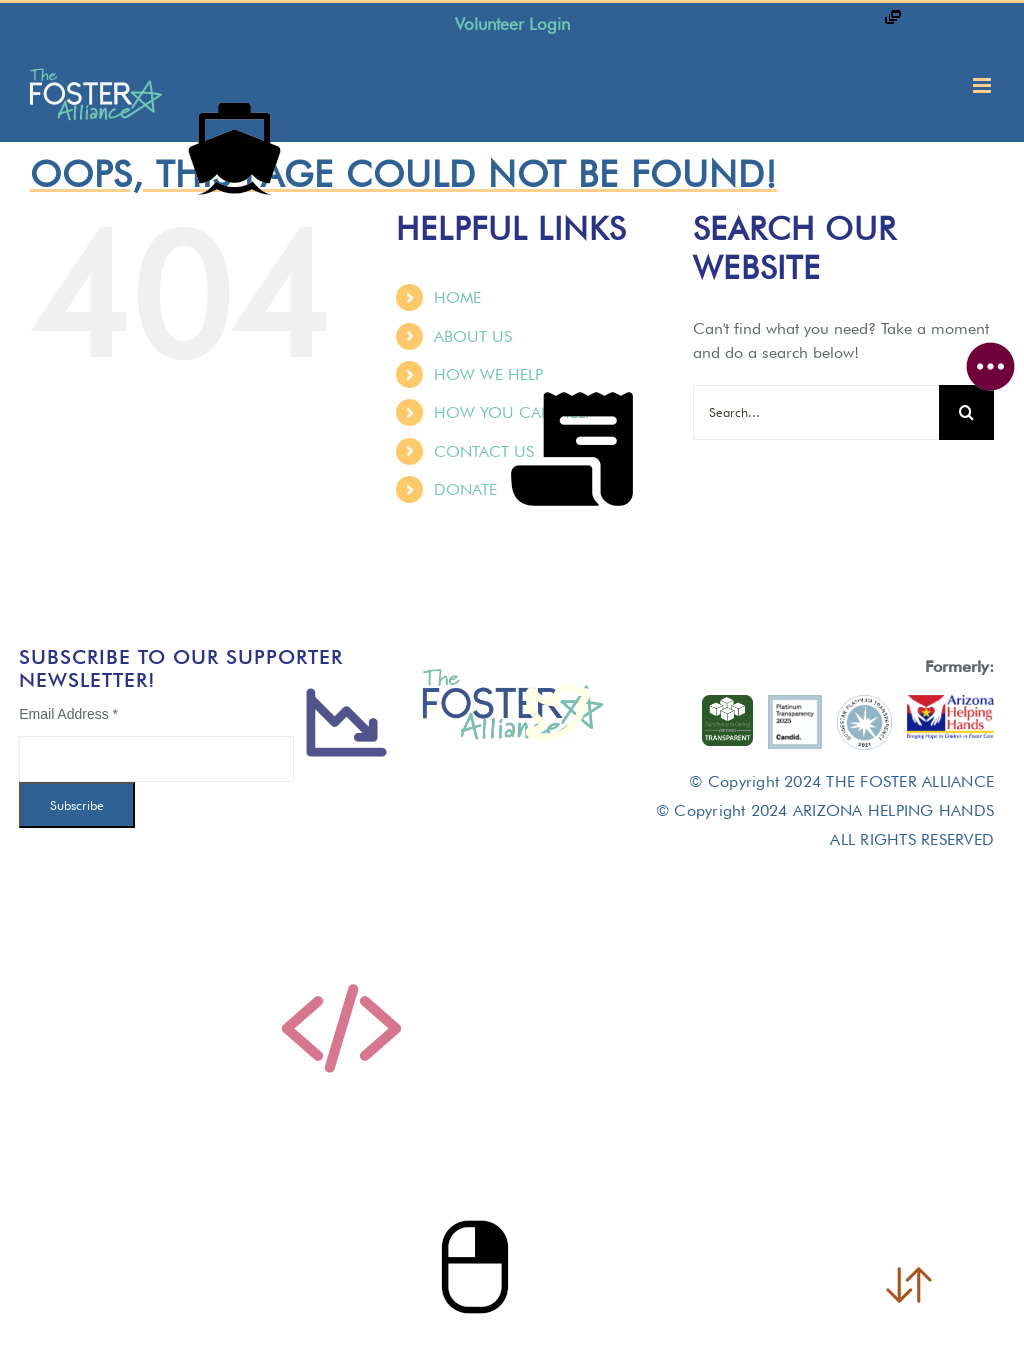 This screenshot has width=1024, height=1354. I want to click on share to twitter, so click(558, 712).